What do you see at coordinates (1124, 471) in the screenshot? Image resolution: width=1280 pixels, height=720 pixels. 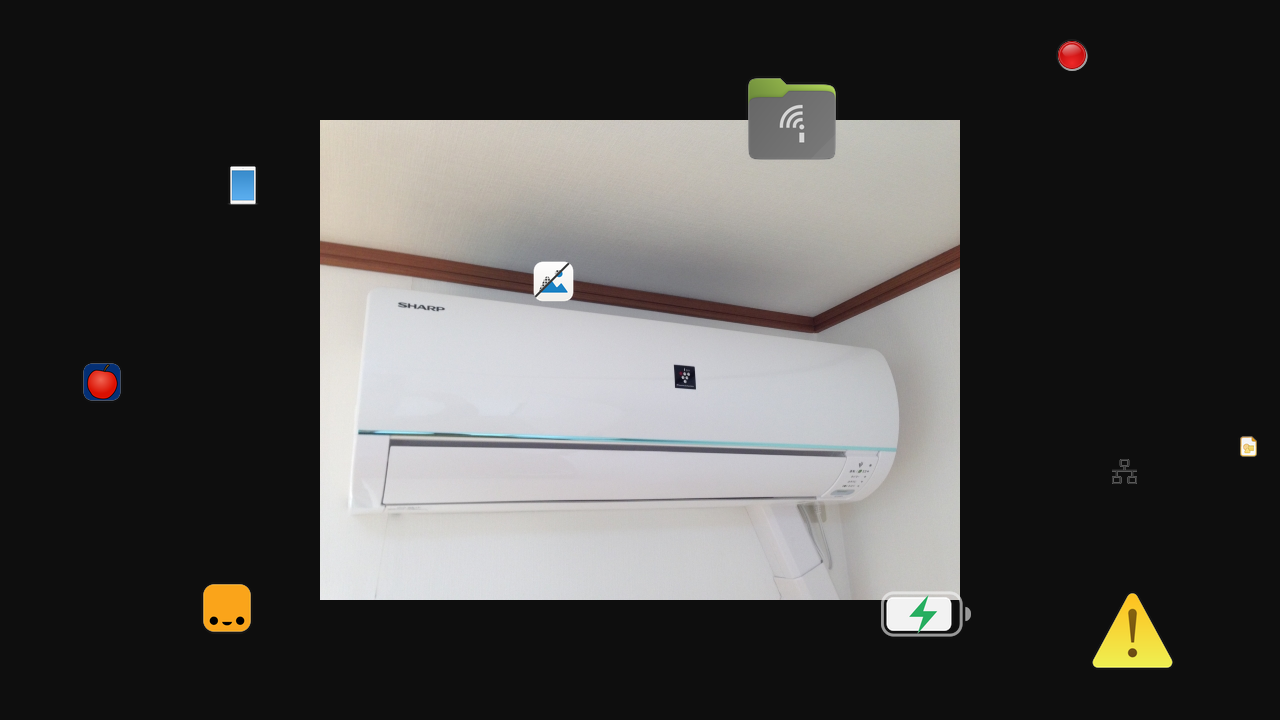 I see `view wired network connections` at bounding box center [1124, 471].